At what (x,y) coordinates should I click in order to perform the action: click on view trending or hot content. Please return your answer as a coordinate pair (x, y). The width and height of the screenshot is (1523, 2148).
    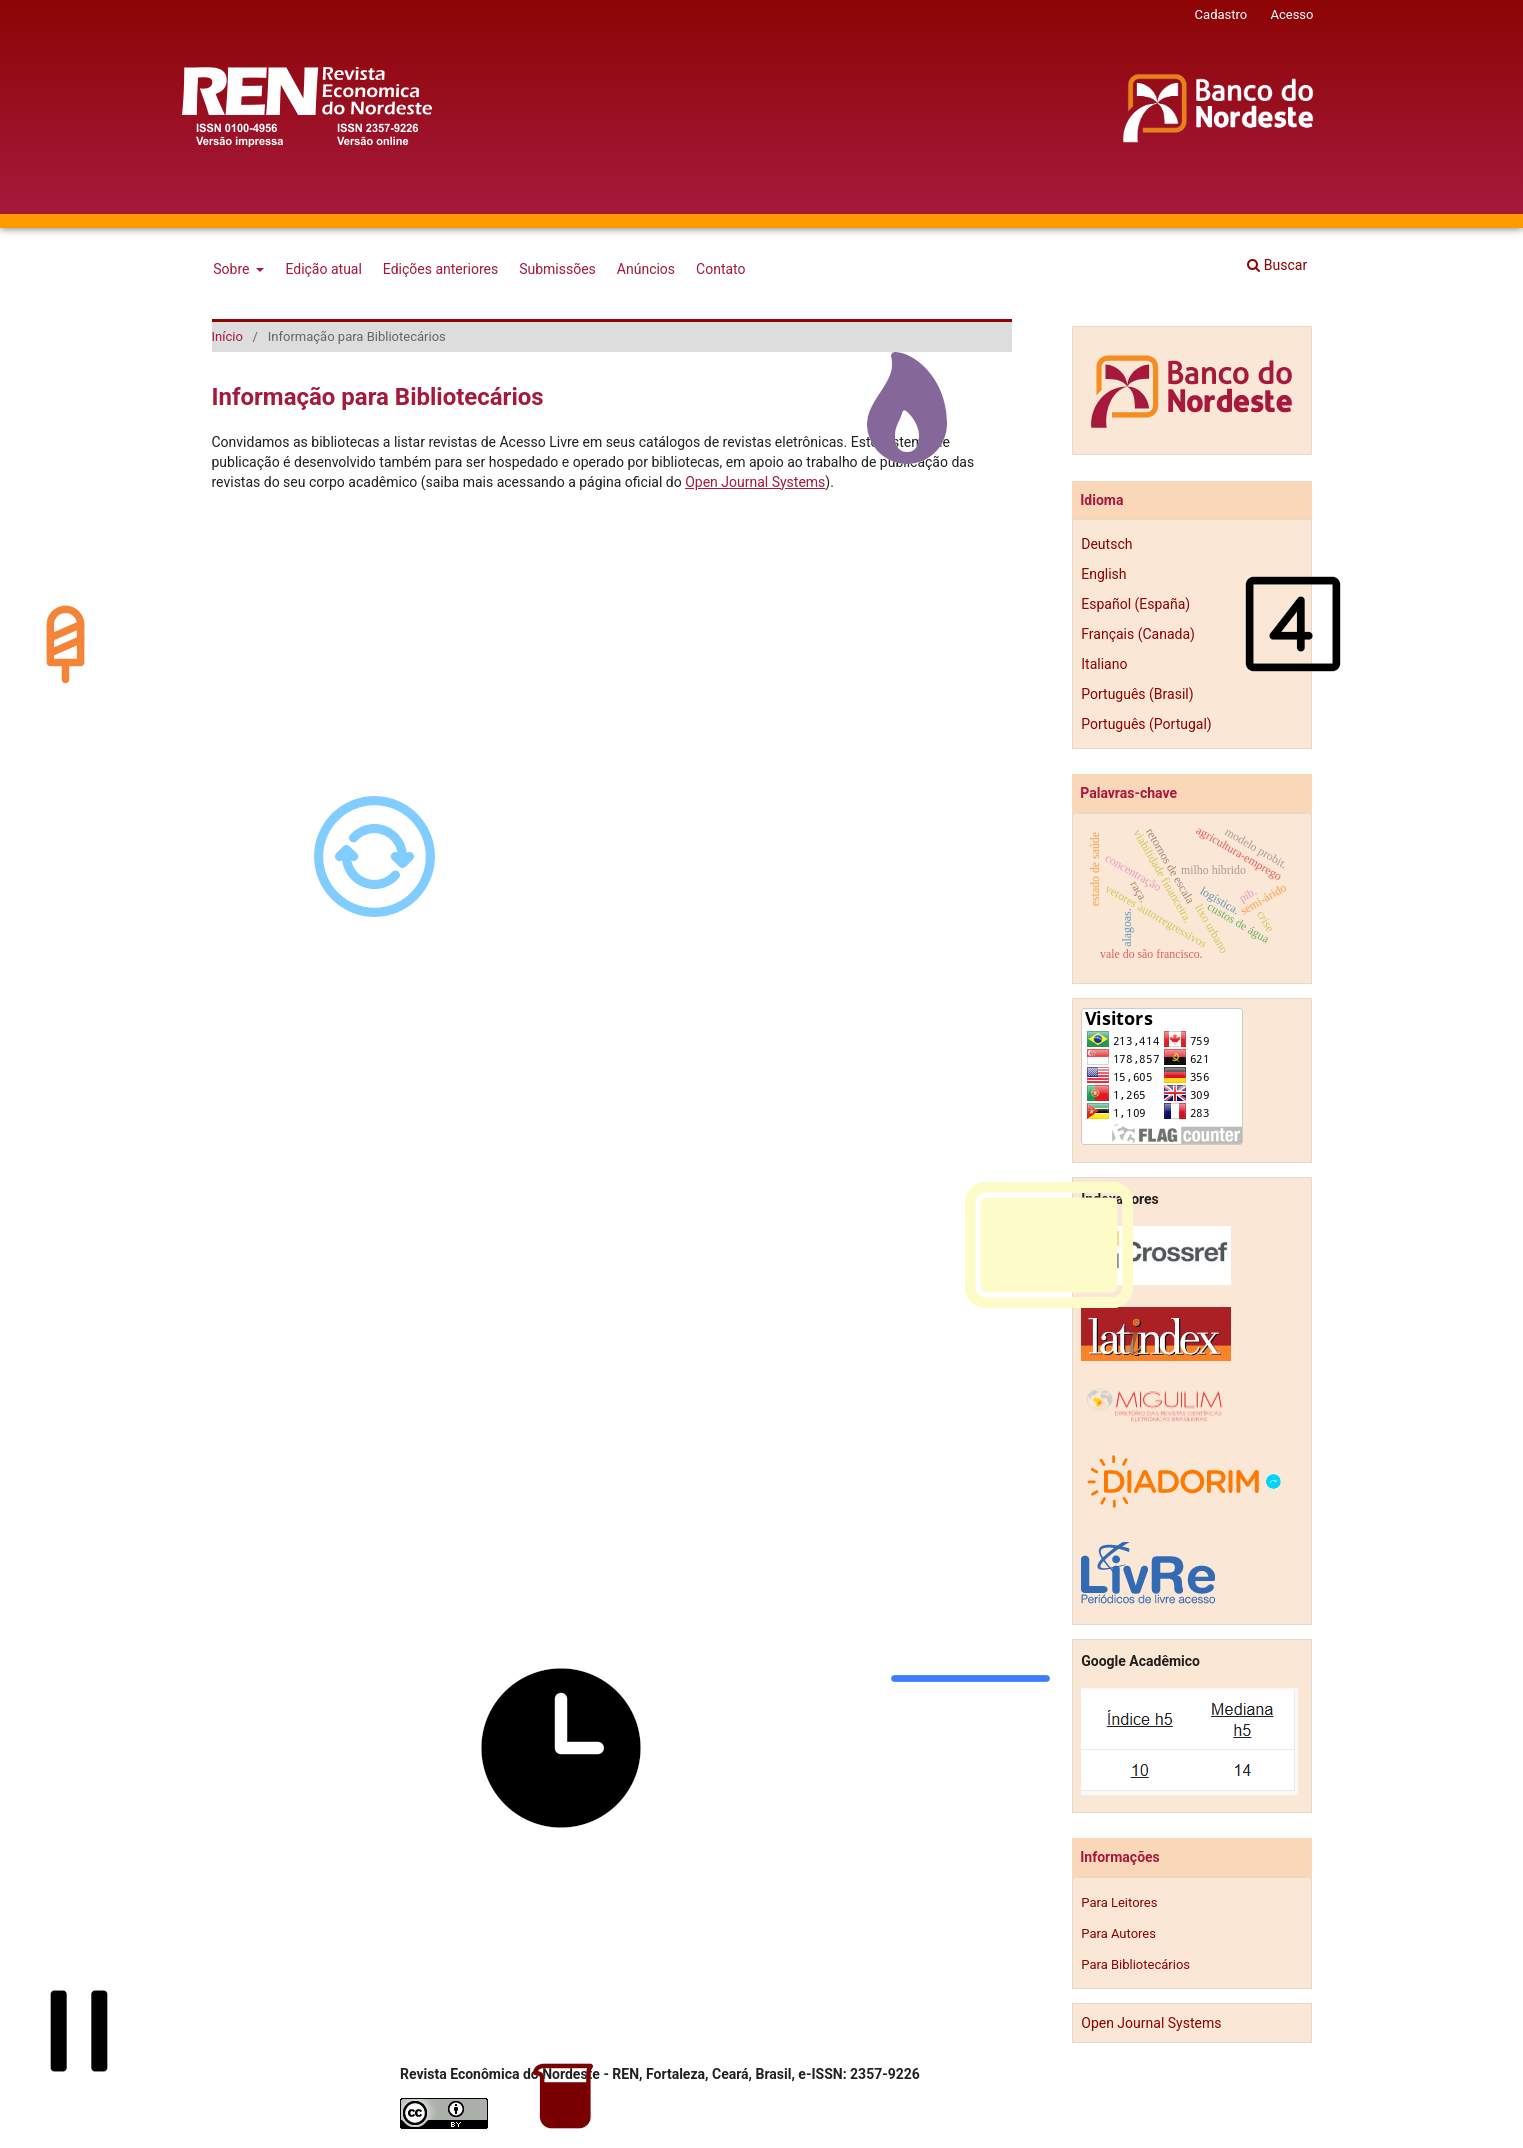
    Looking at the image, I should click on (907, 408).